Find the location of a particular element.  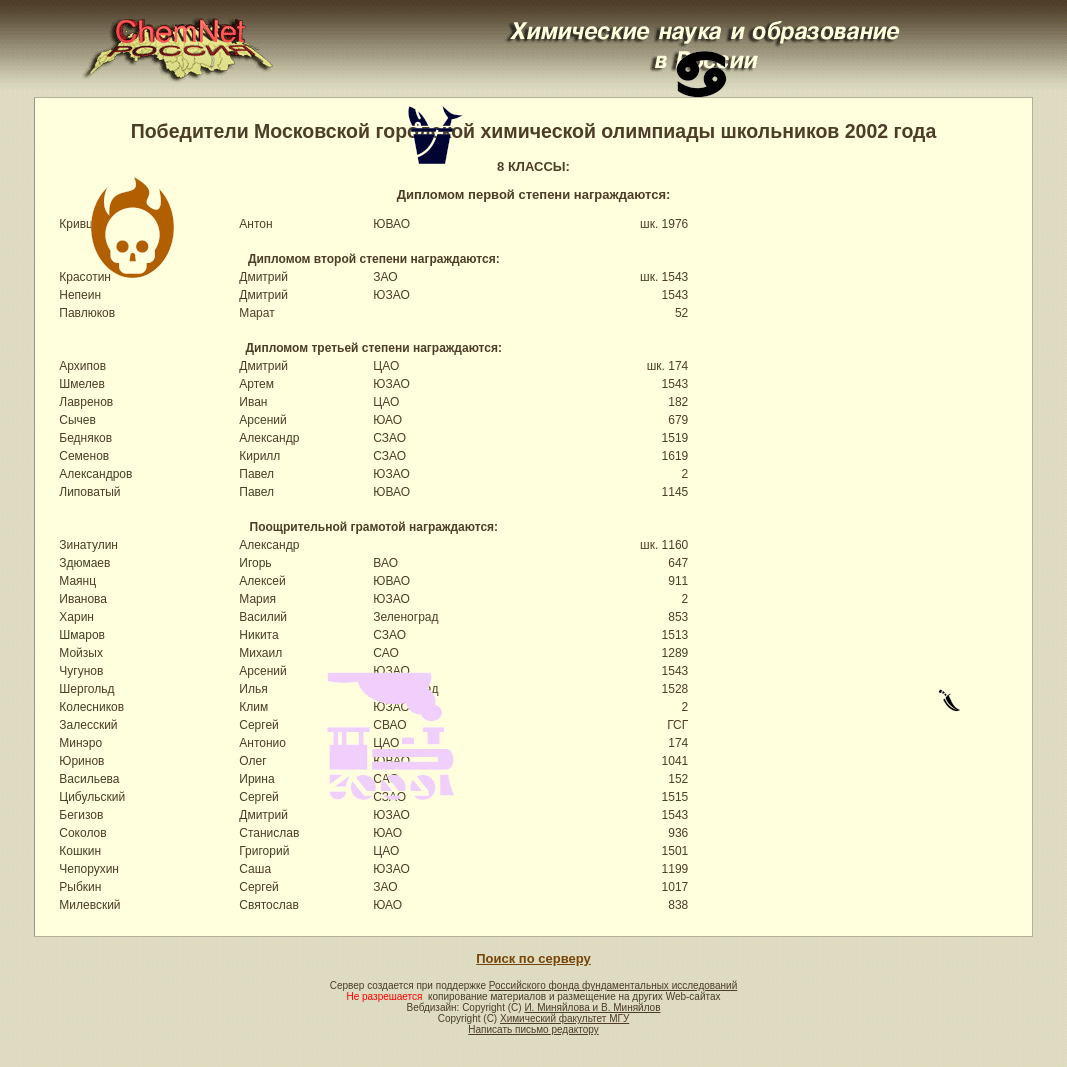

view your fishing inventory or catch is located at coordinates (432, 135).